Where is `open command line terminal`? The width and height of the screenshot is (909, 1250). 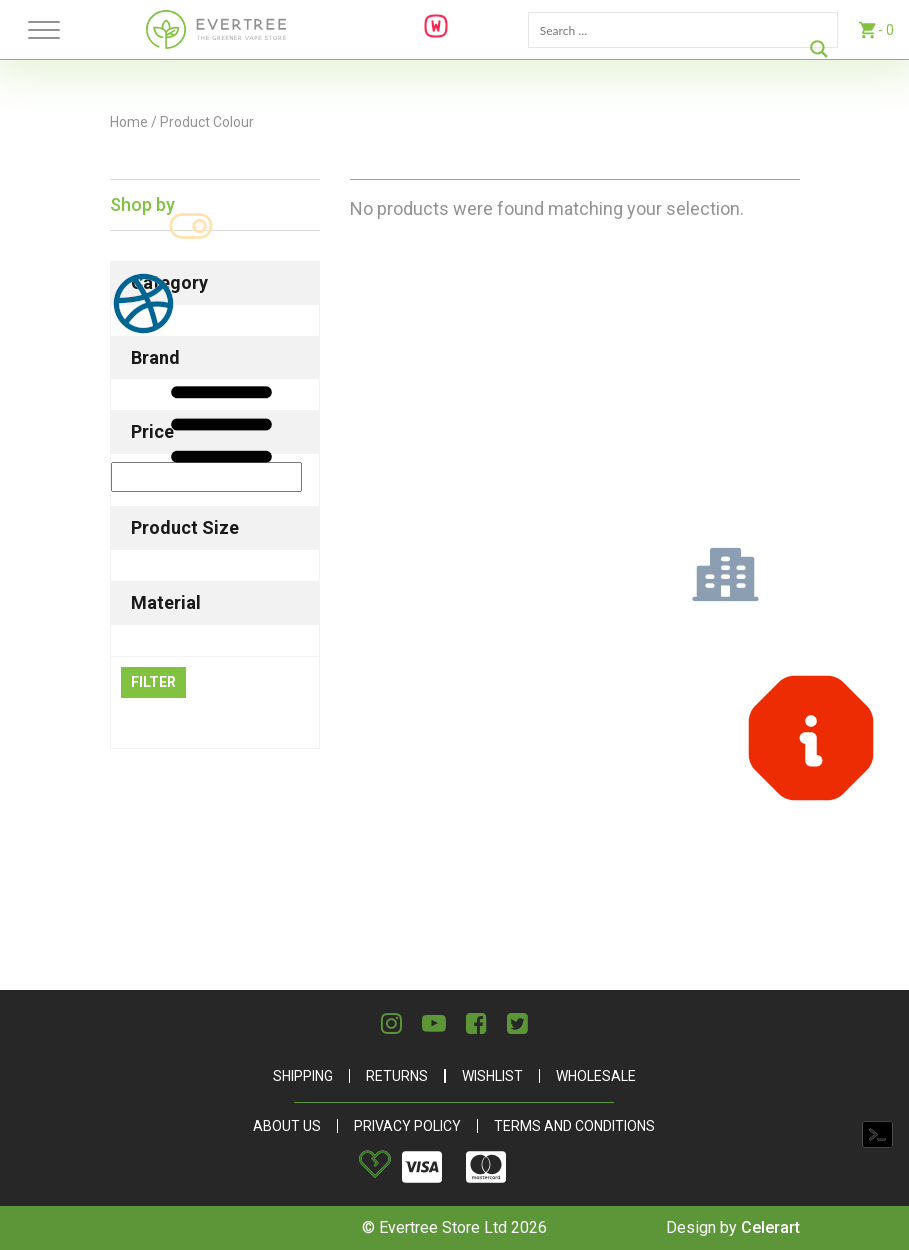
open command line terminal is located at coordinates (877, 1134).